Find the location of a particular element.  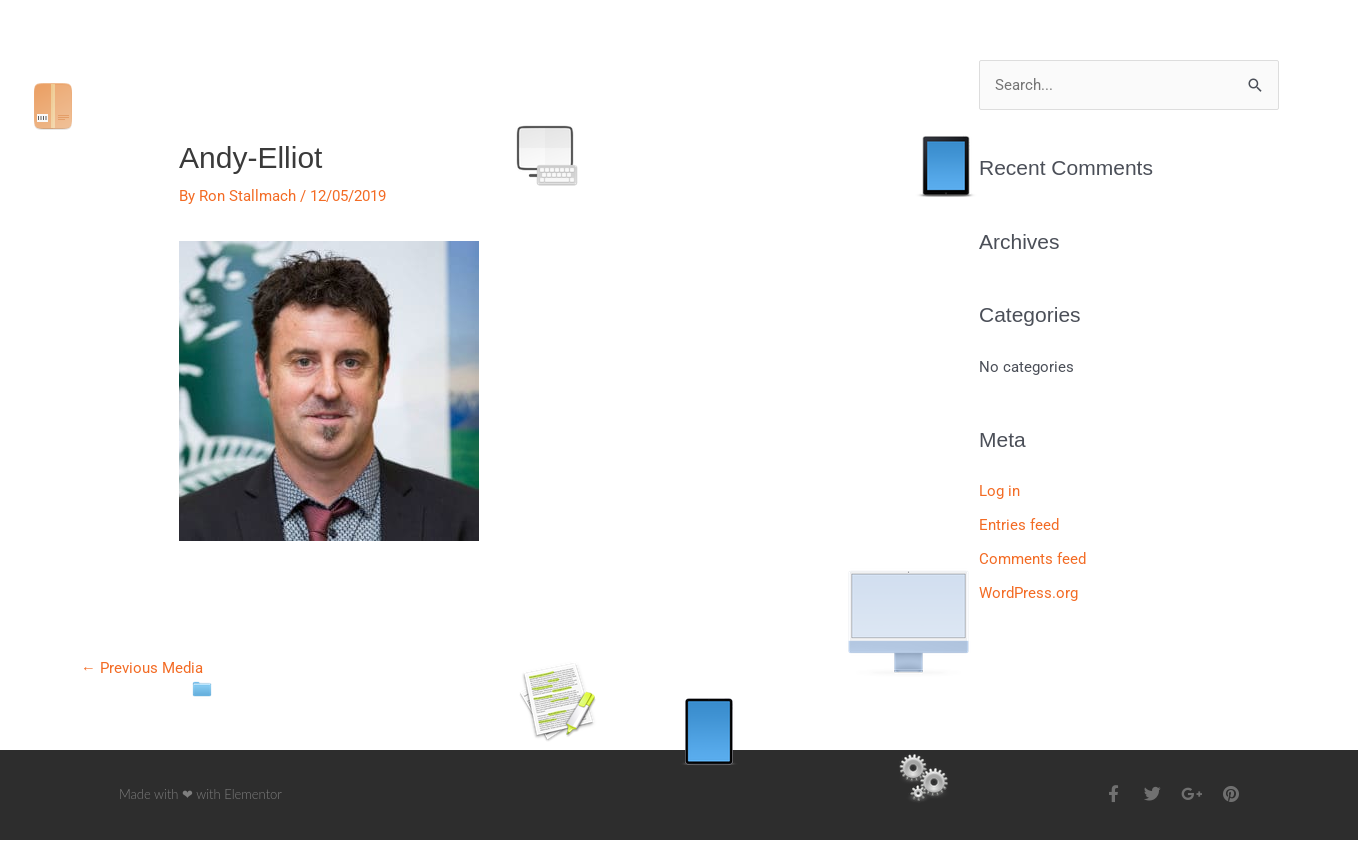

open folder to view contents is located at coordinates (202, 689).